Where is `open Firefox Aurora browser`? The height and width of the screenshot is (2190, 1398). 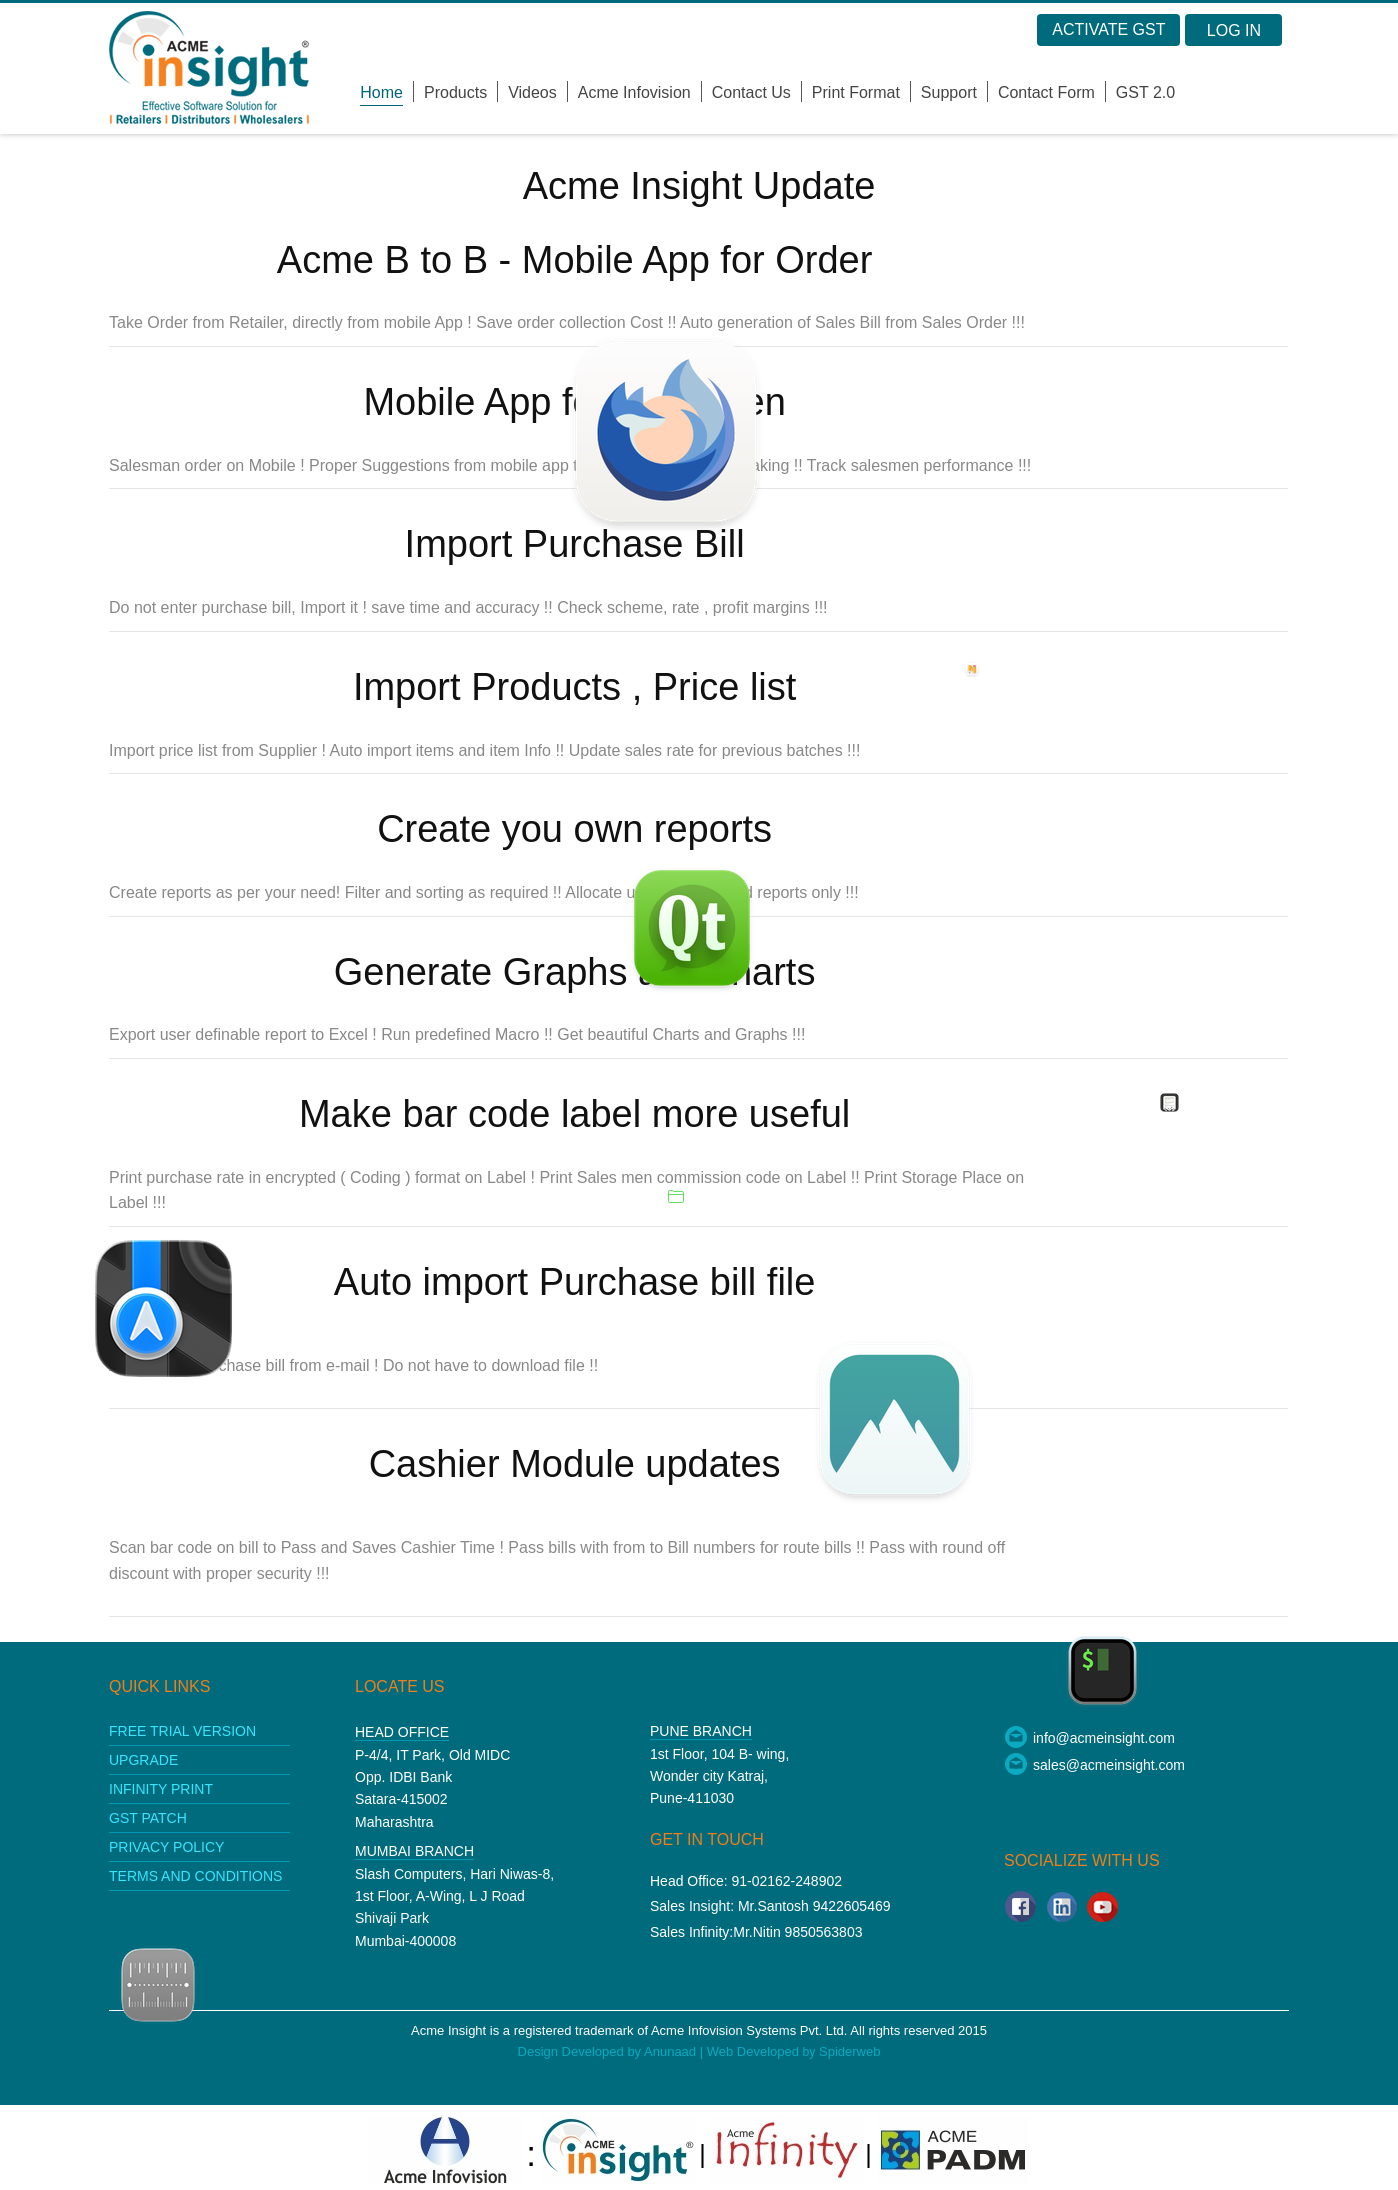
open Firefox Aurora browser is located at coordinates (666, 432).